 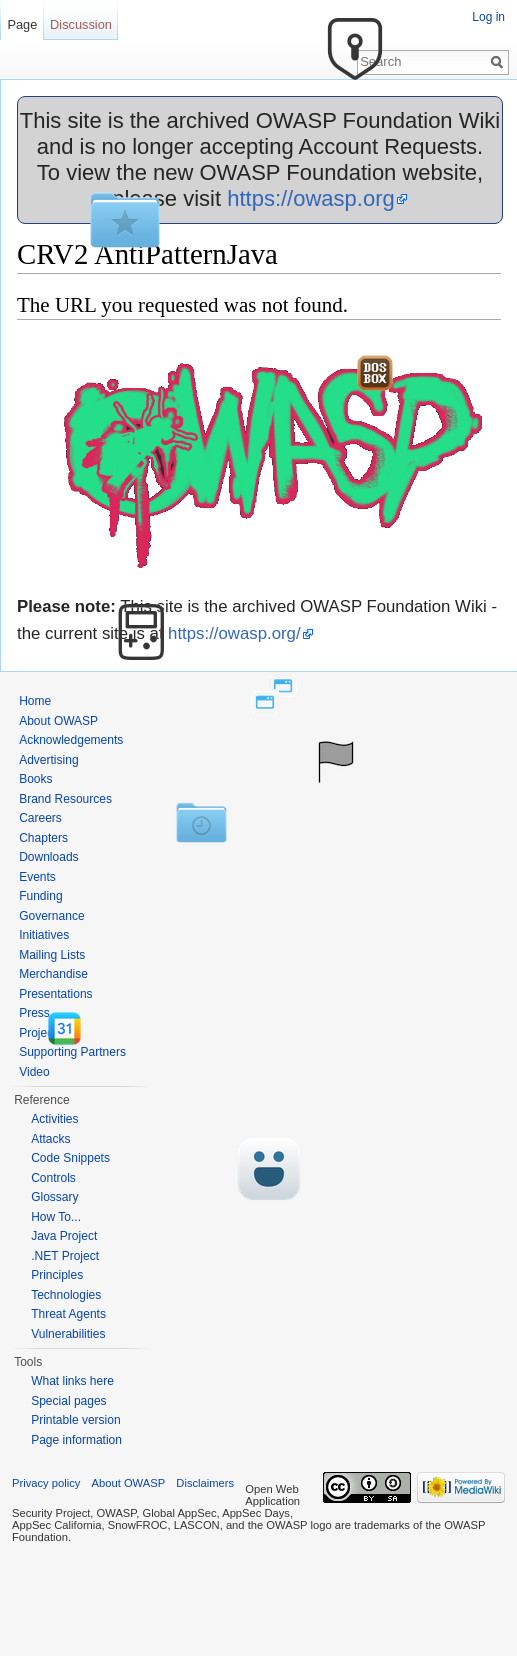 I want to click on open your bookmarked files folder, so click(x=125, y=220).